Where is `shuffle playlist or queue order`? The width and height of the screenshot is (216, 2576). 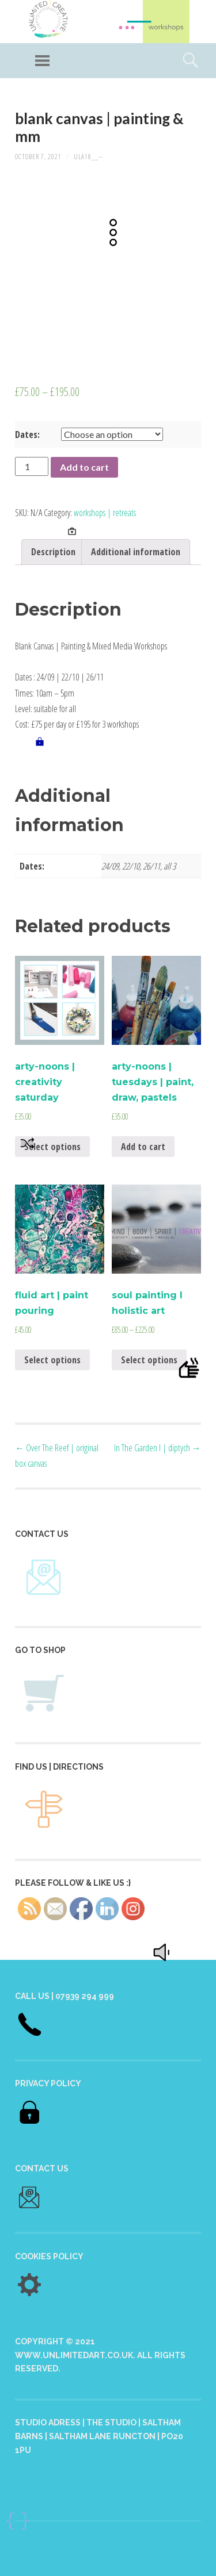 shuffle playlist or queue order is located at coordinates (27, 1143).